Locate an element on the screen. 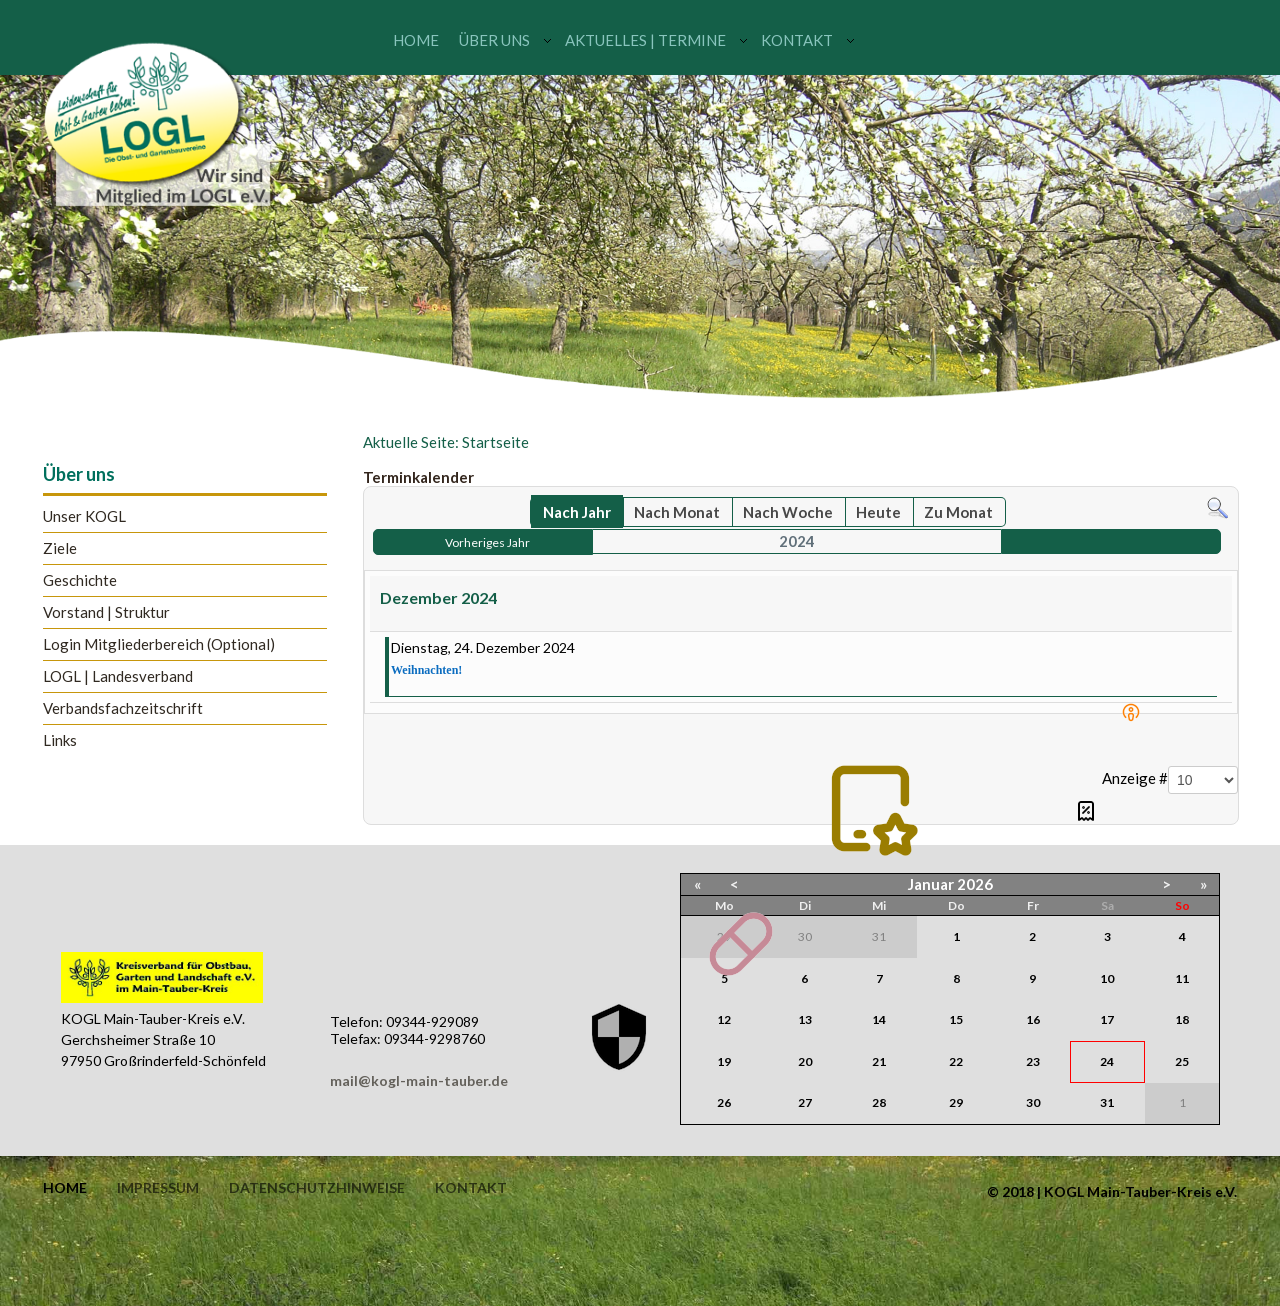 Image resolution: width=1280 pixels, height=1306 pixels. access security settings is located at coordinates (619, 1037).